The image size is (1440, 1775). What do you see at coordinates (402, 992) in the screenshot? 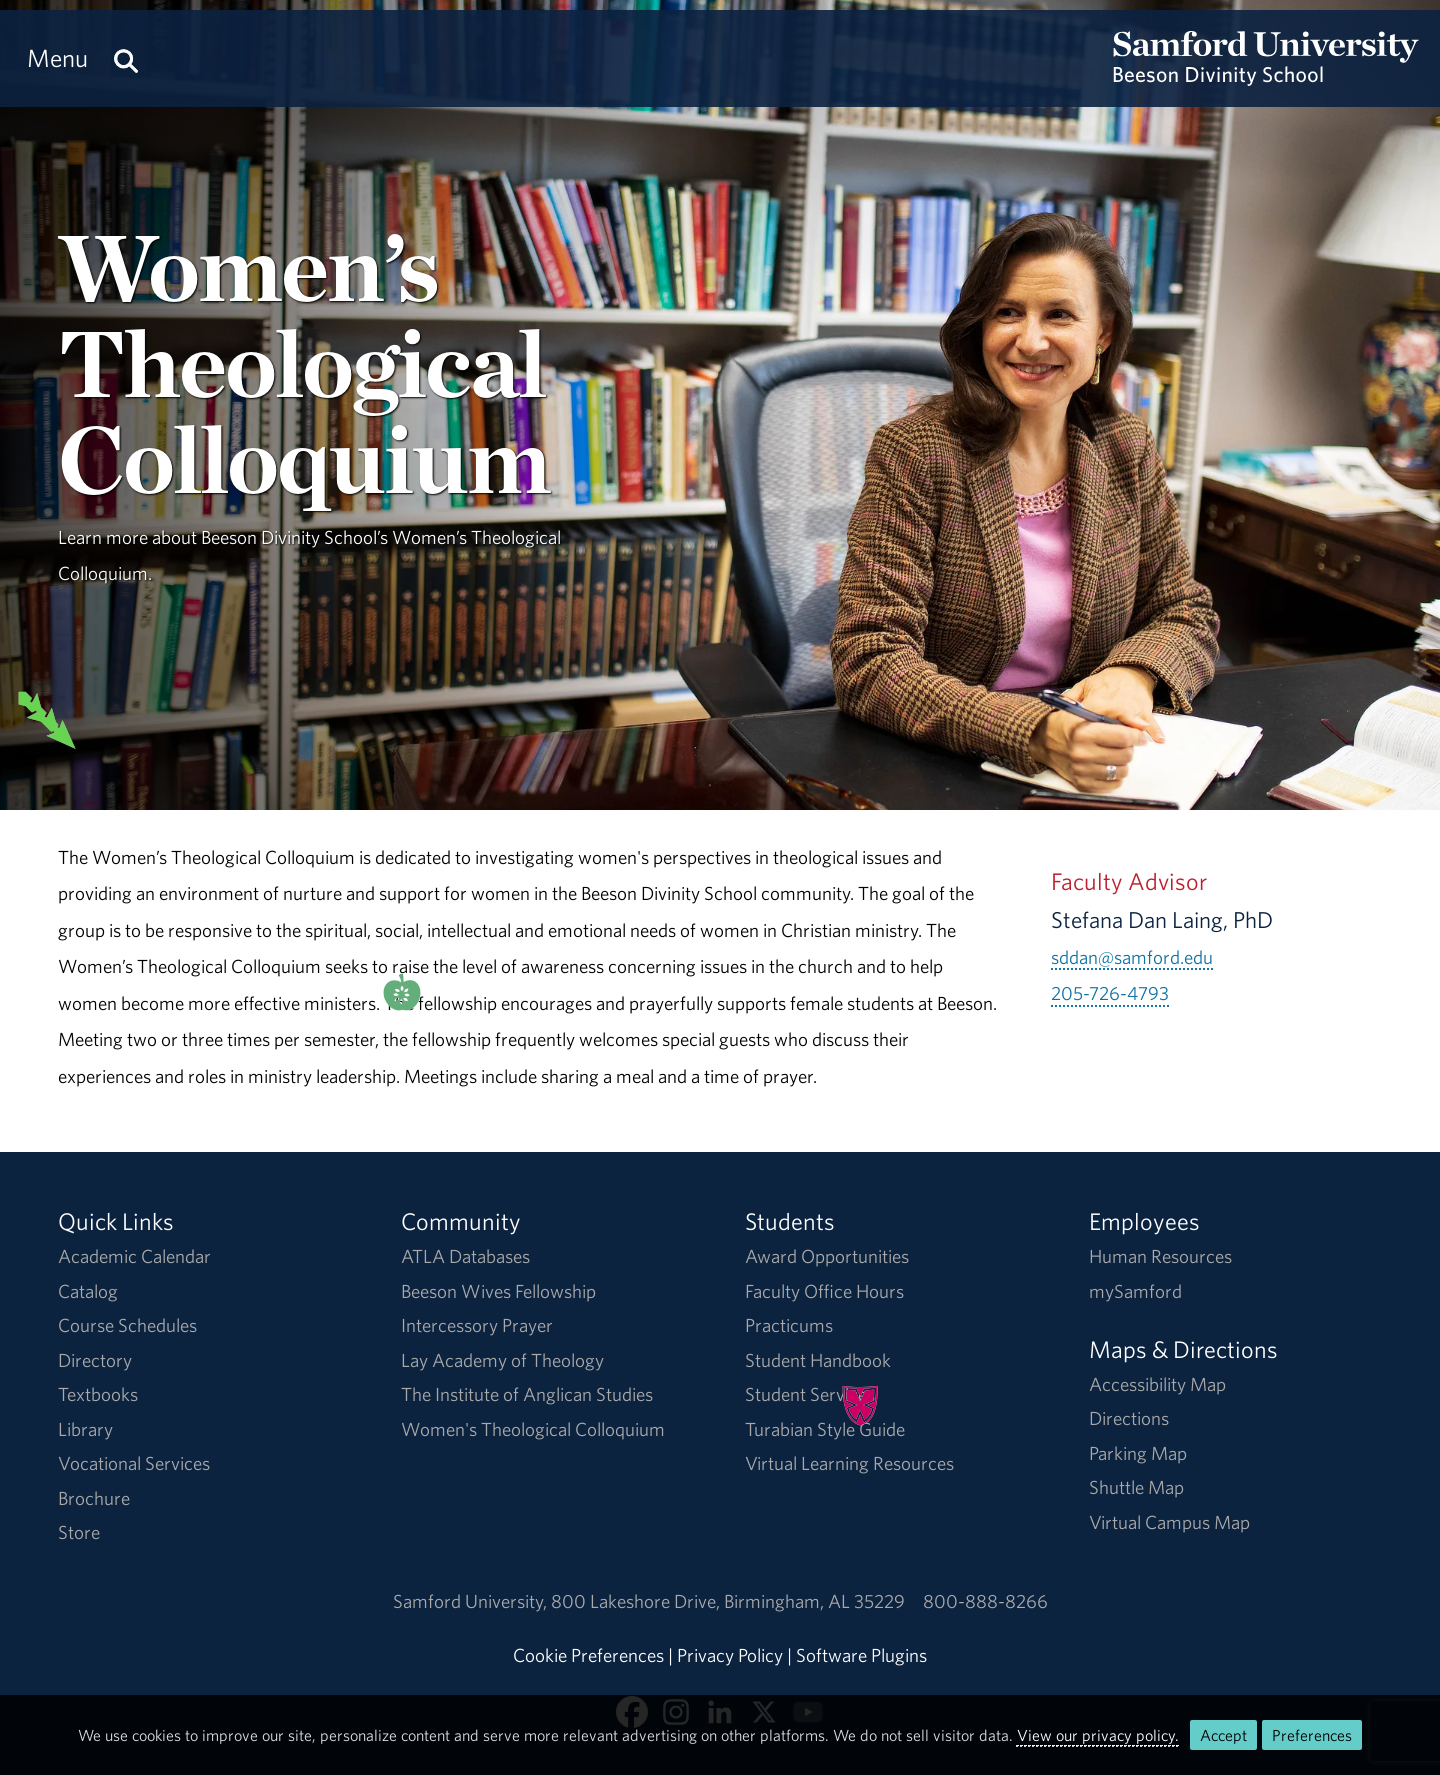
I see `view apple seed count or farming resources` at bounding box center [402, 992].